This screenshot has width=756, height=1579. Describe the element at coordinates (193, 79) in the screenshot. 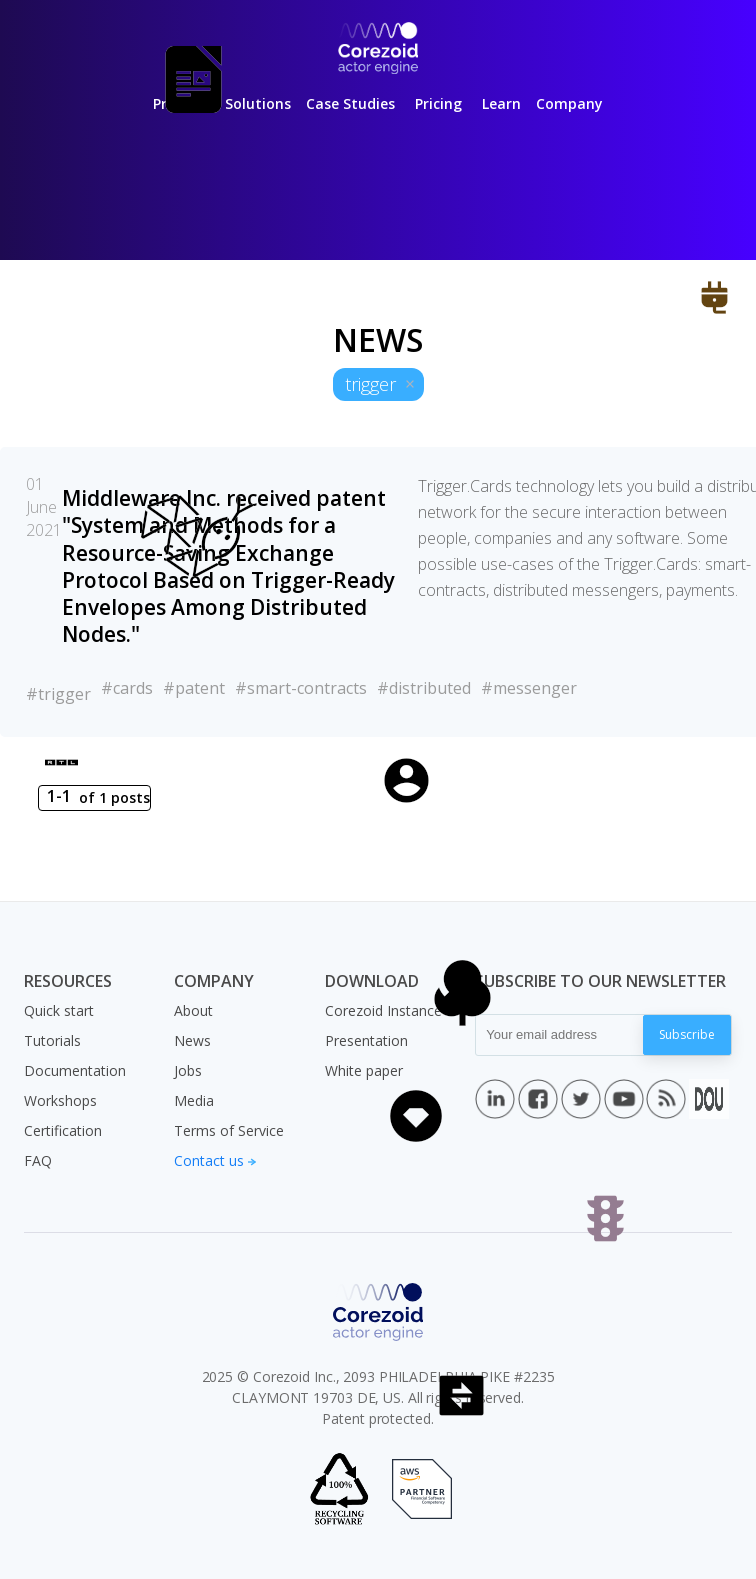

I see `open libreoffice writer` at that location.